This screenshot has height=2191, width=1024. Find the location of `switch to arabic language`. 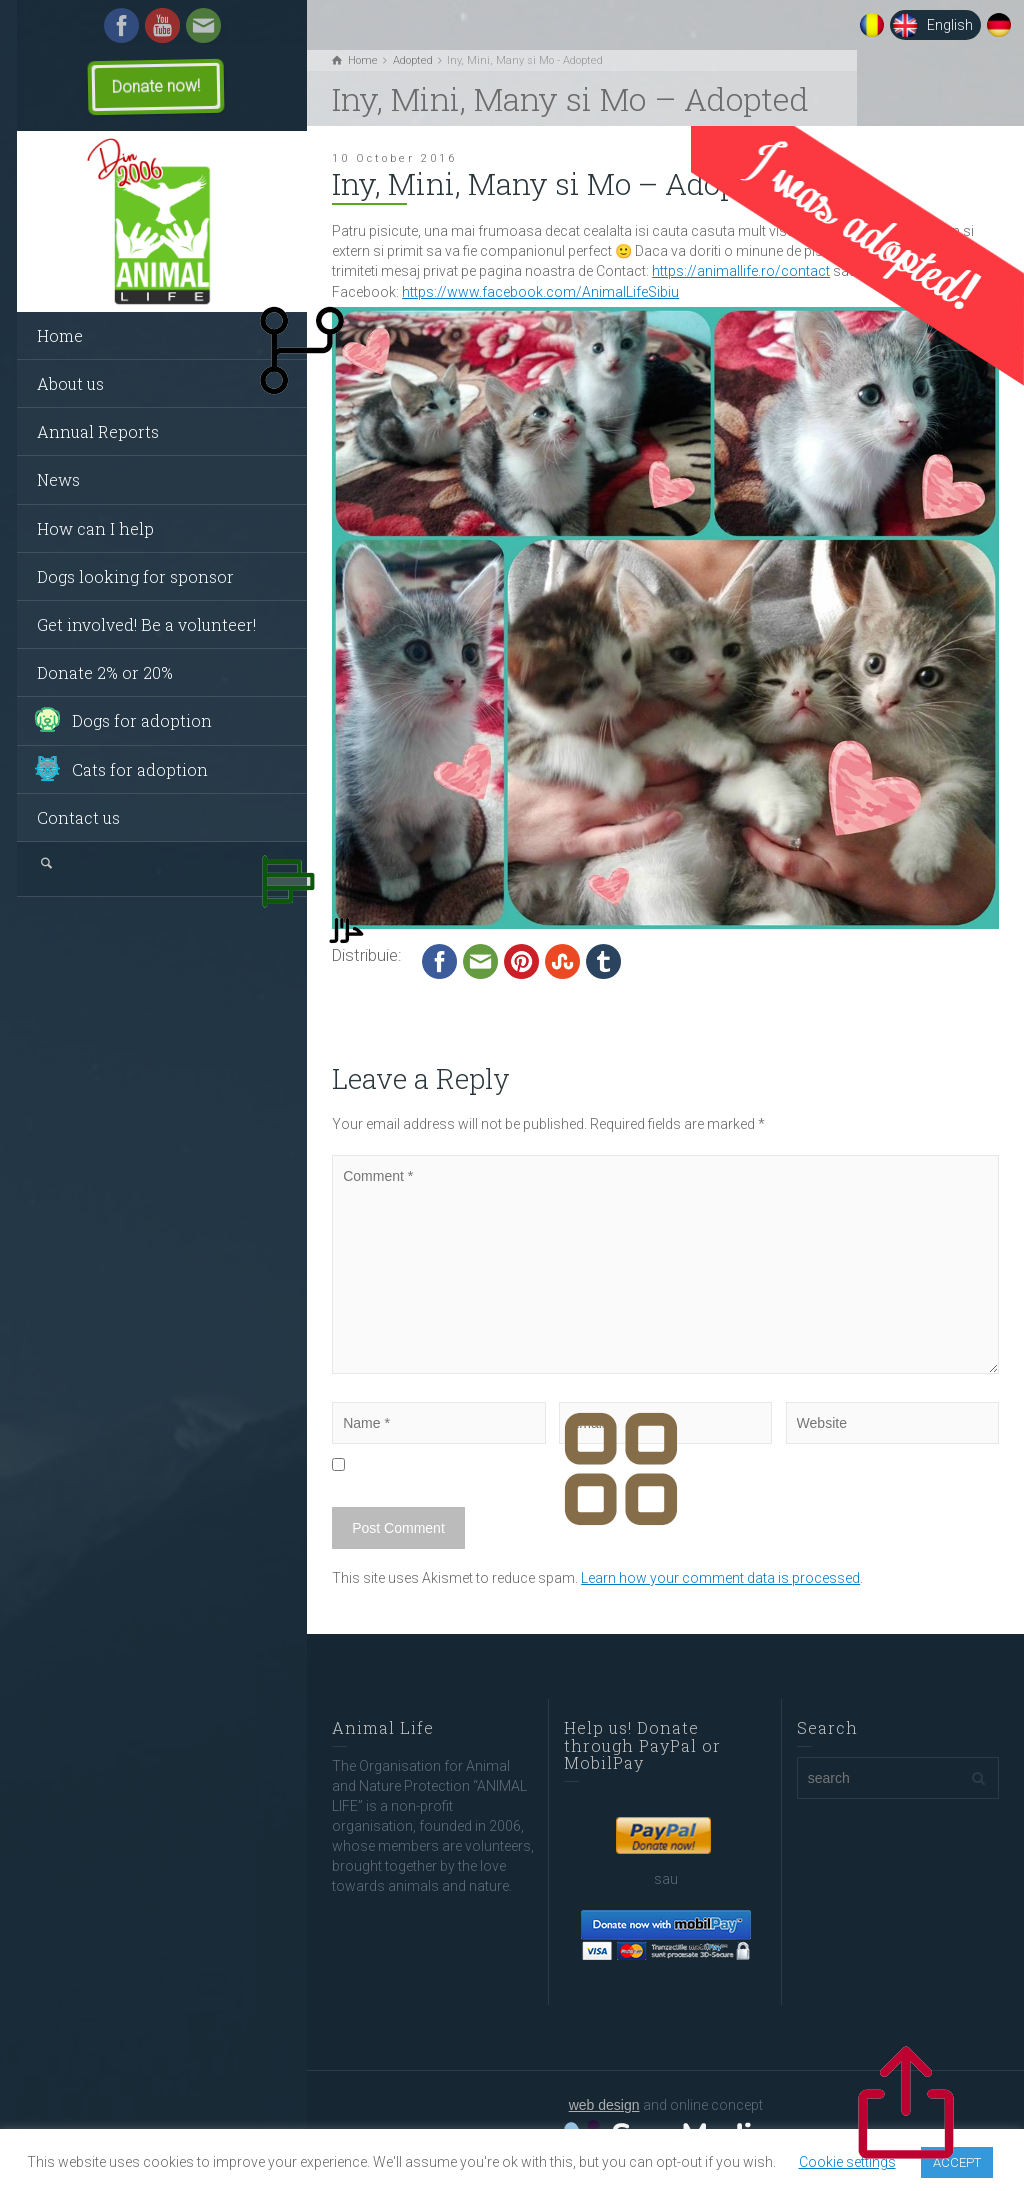

switch to arabic language is located at coordinates (345, 930).